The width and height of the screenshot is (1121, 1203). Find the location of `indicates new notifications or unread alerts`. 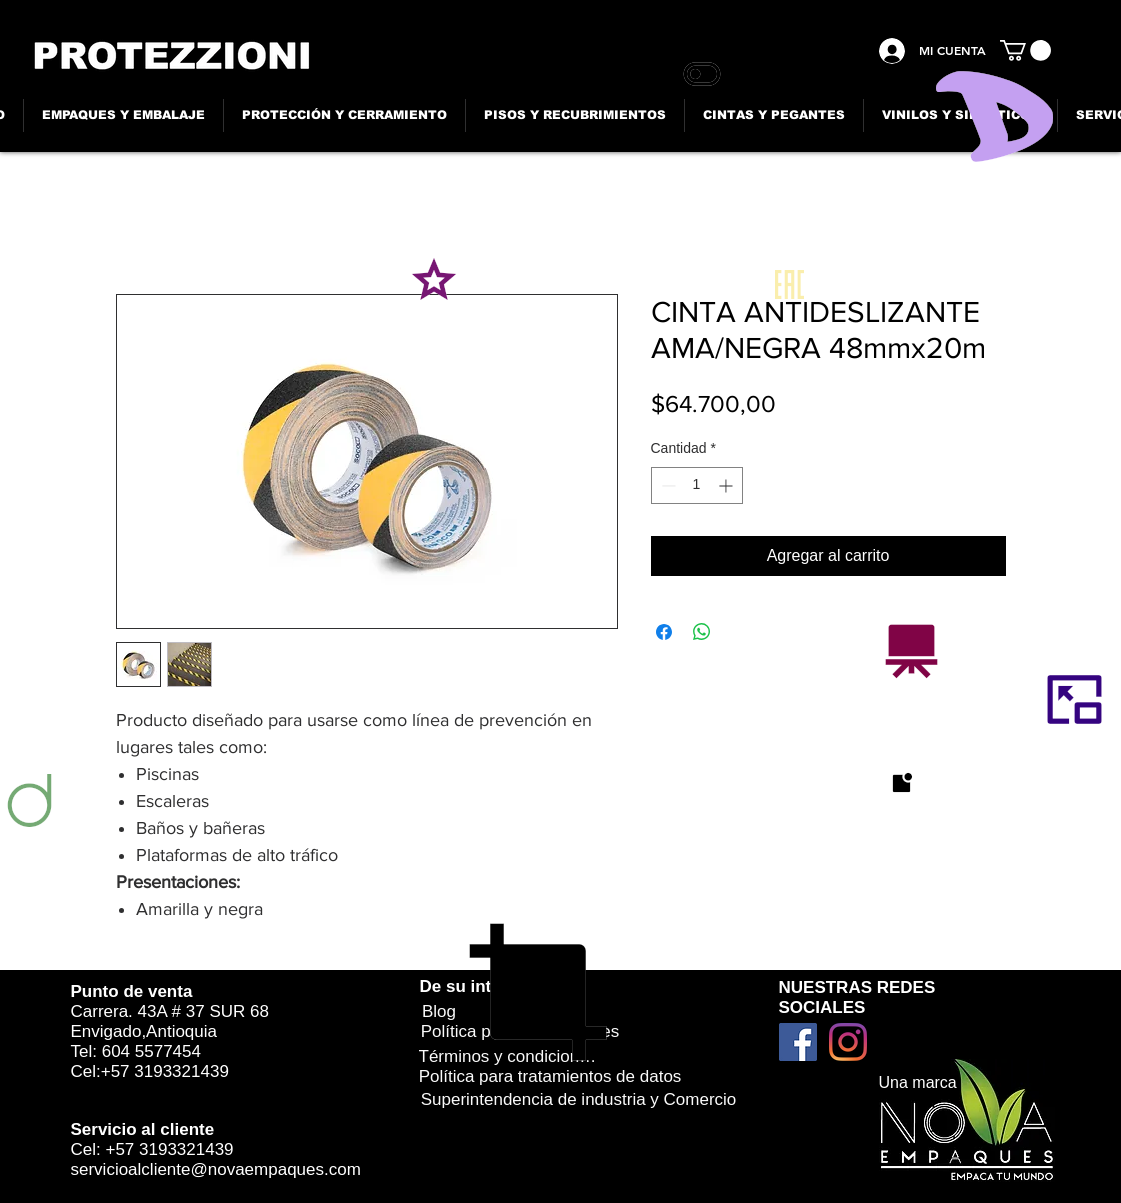

indicates new notifications or unread alerts is located at coordinates (901, 782).